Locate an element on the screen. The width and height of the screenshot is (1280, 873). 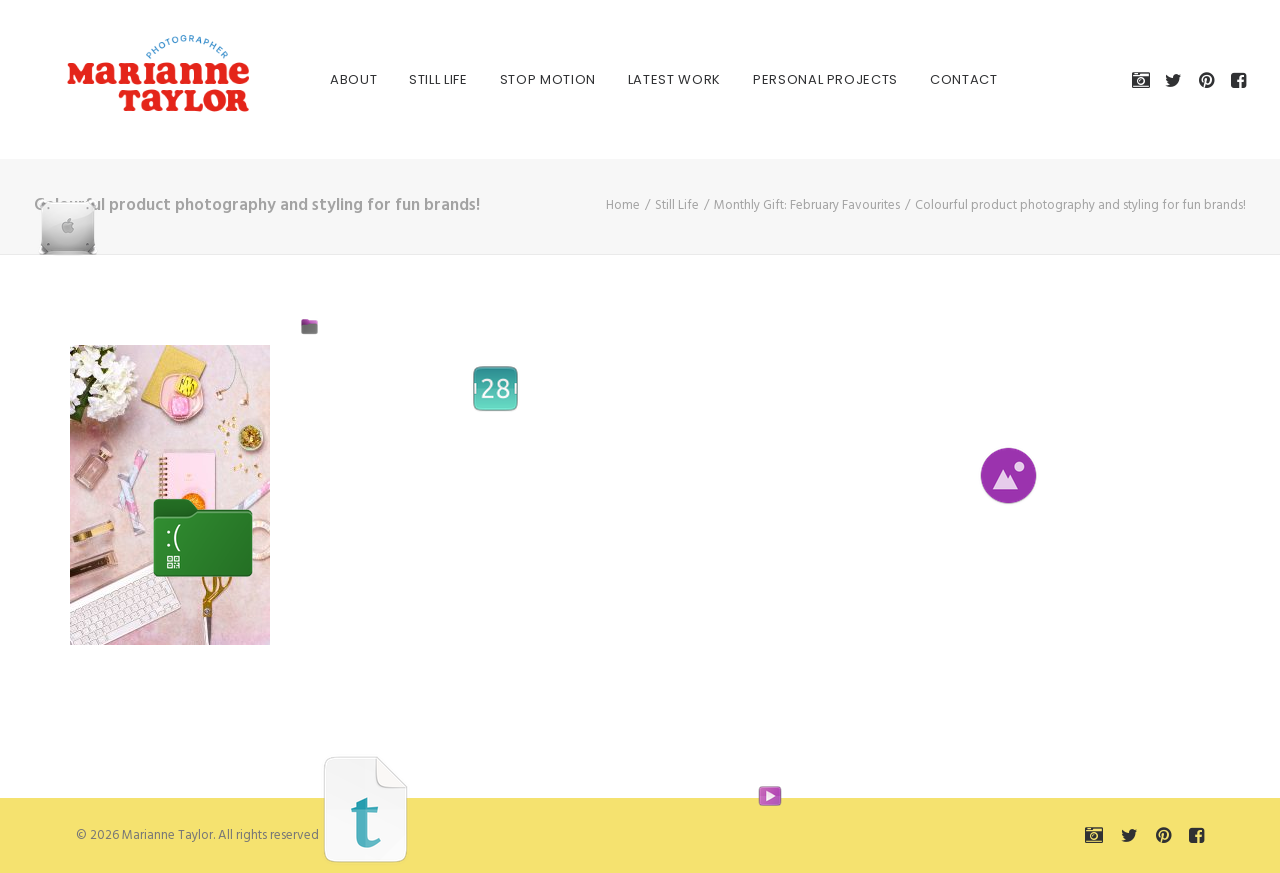
indicates a photo or image file is located at coordinates (1008, 475).